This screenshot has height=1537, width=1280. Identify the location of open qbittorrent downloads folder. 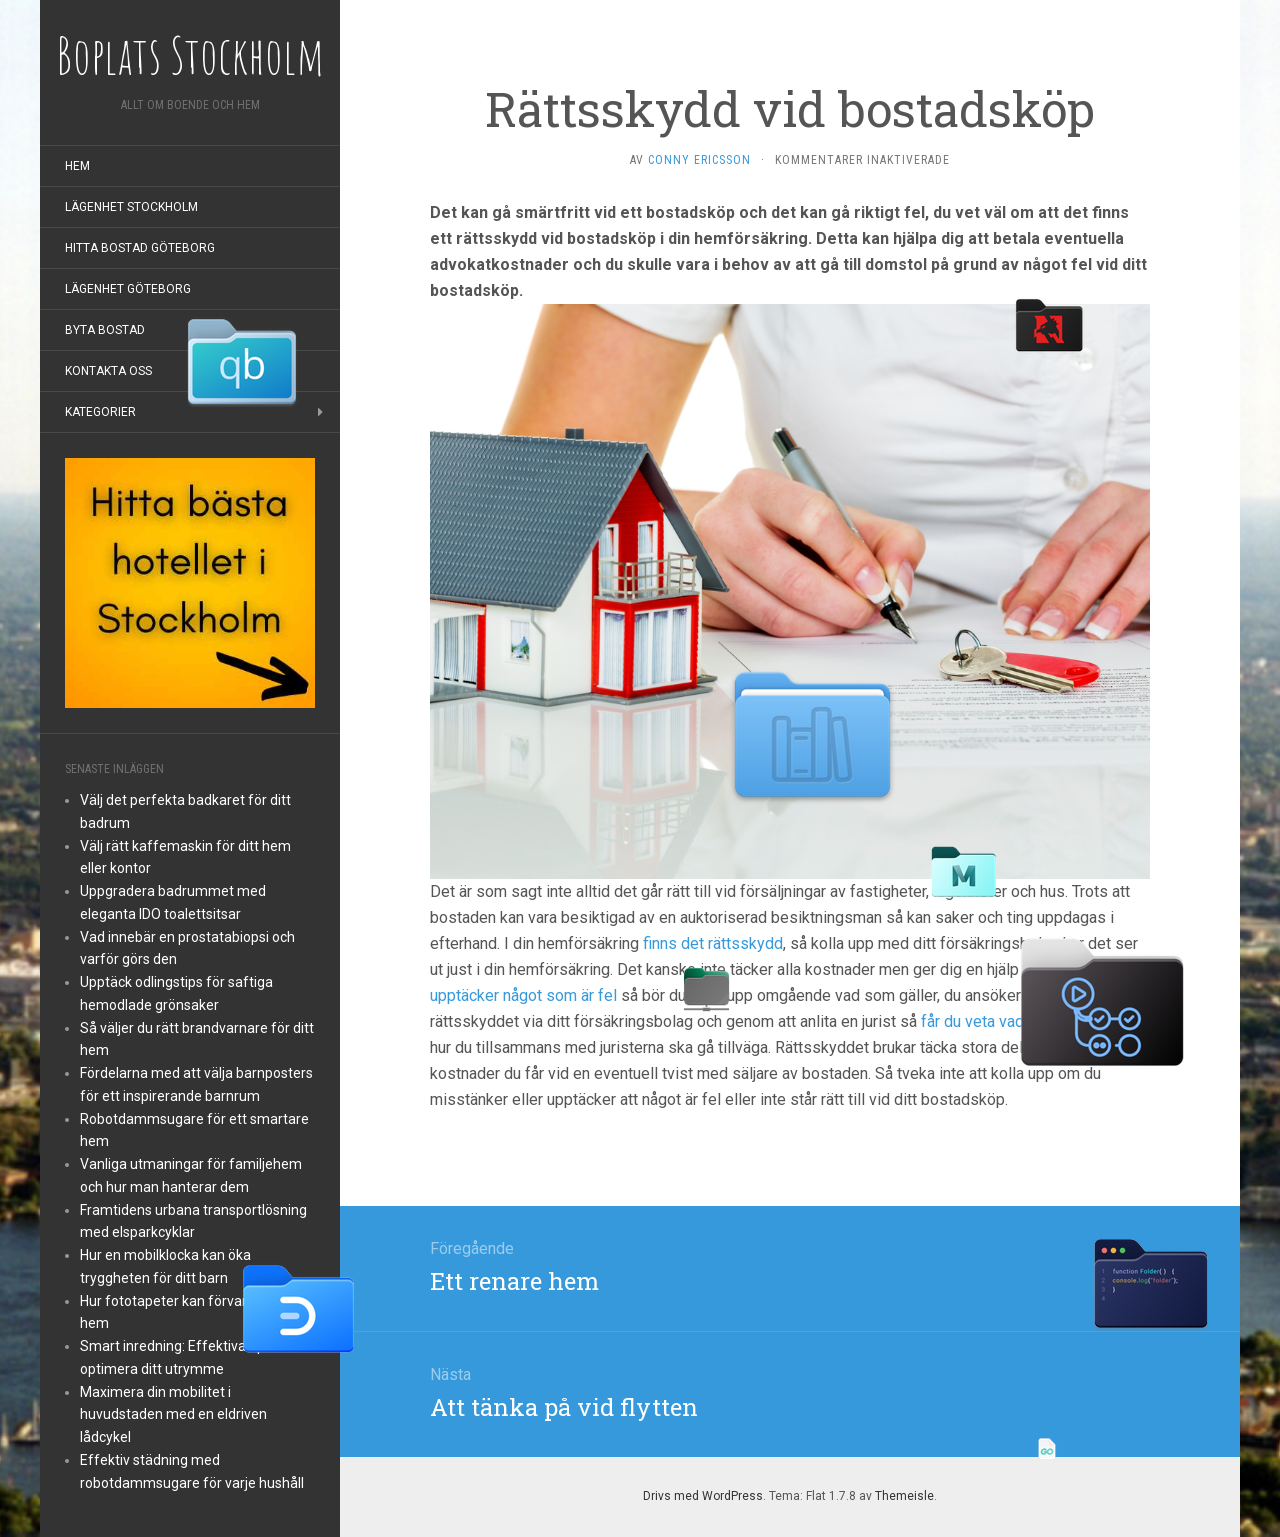
(241, 364).